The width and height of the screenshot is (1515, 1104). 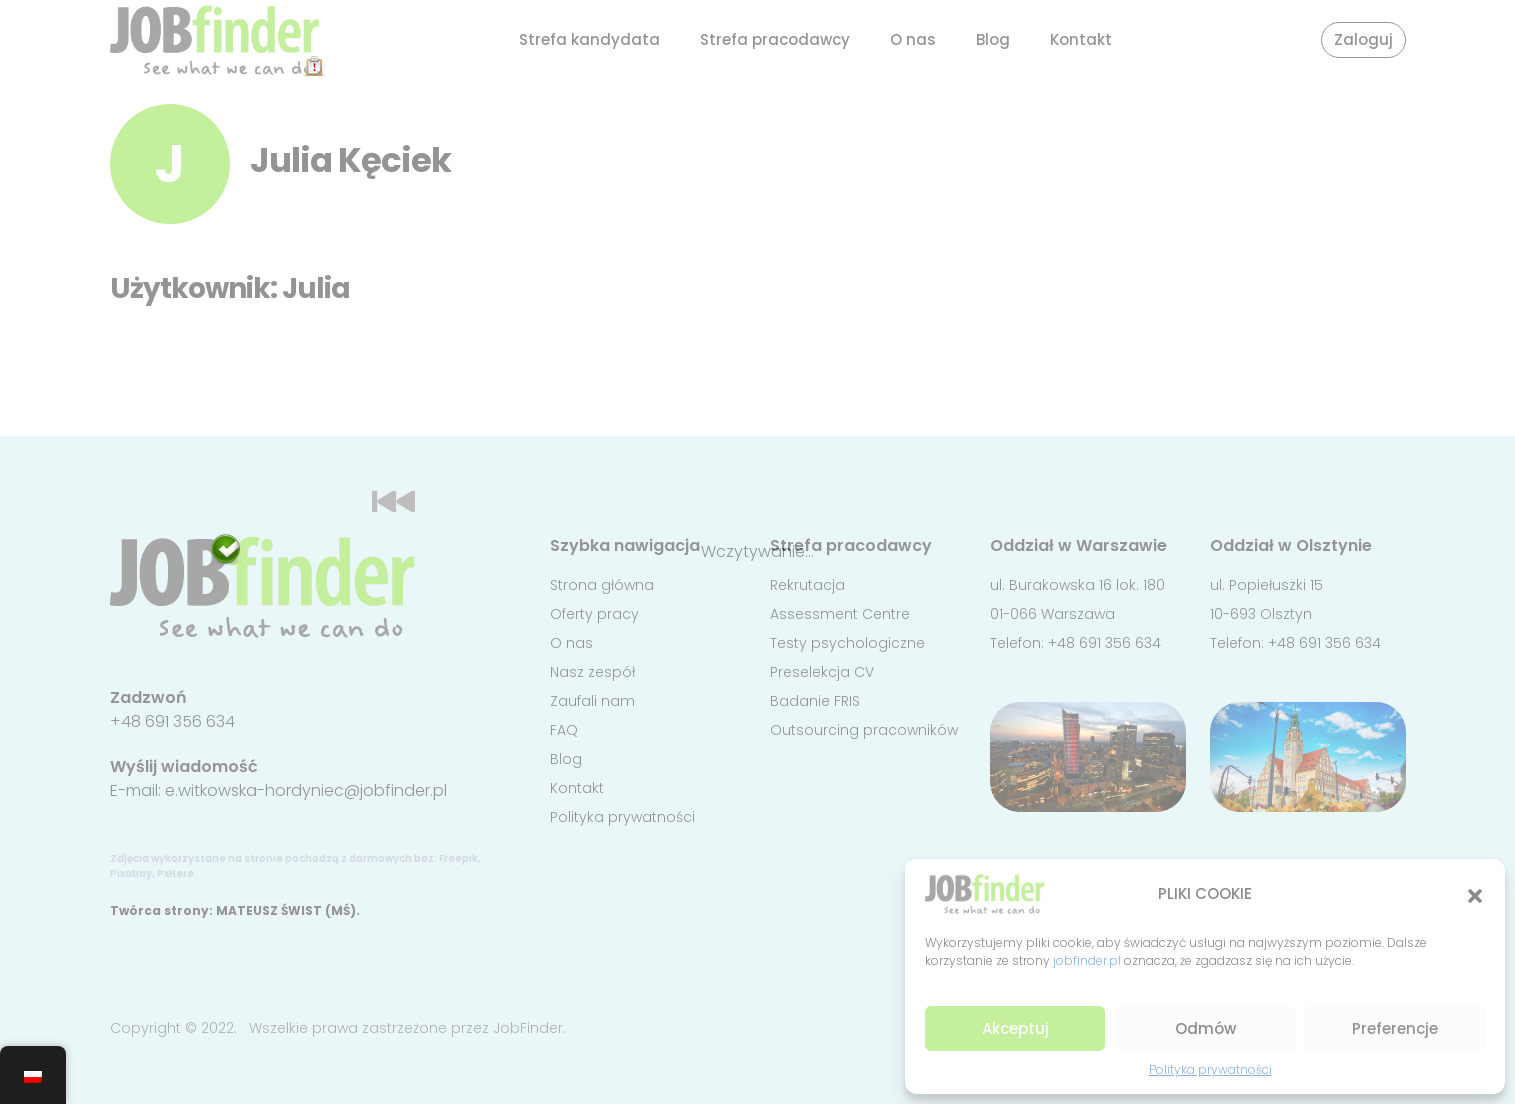 I want to click on indicates a task is due or overdue, so click(x=314, y=66).